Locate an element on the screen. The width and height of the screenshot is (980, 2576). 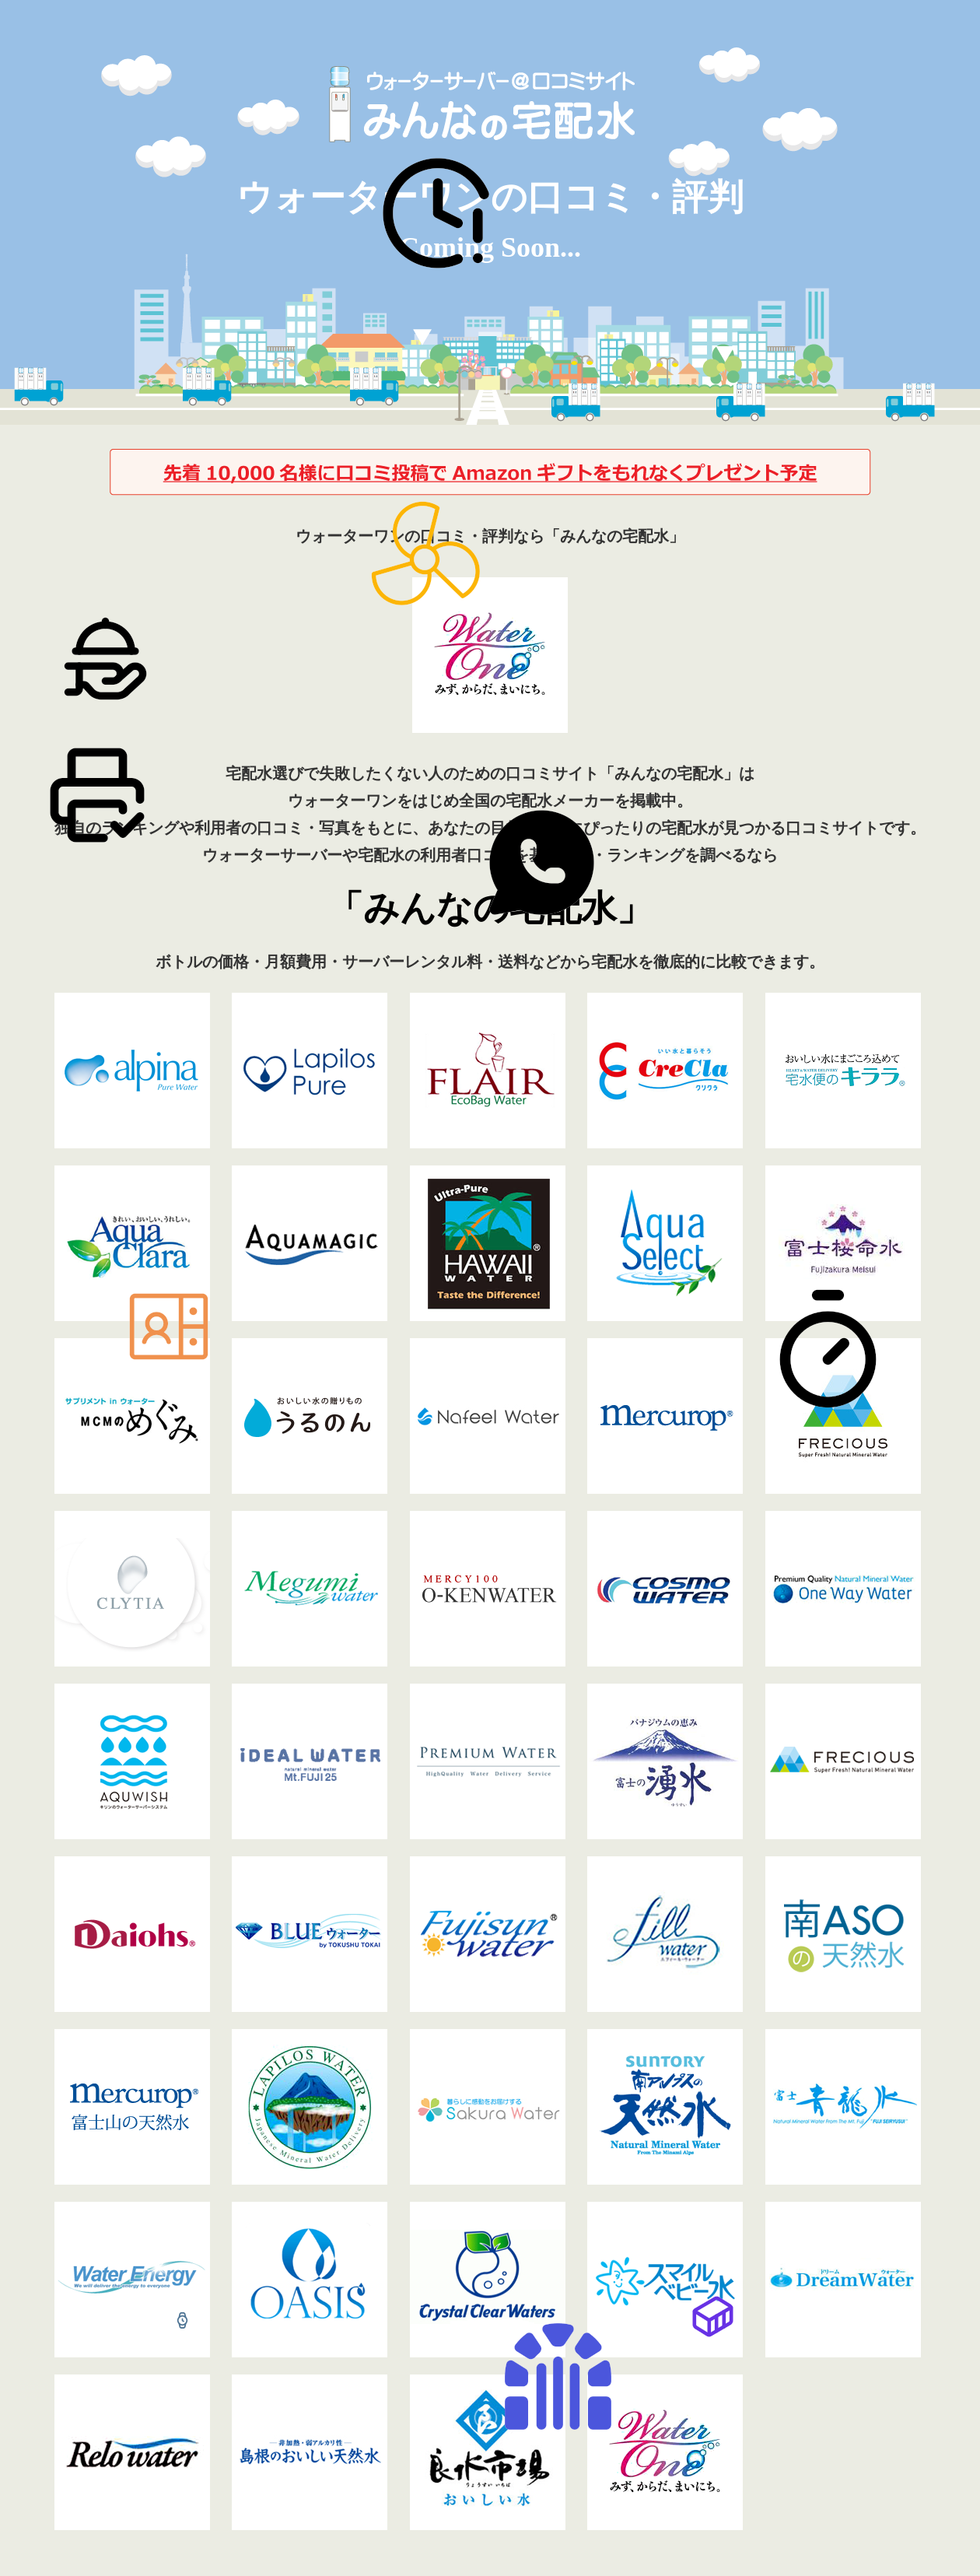
view container or package contents is located at coordinates (712, 2316).